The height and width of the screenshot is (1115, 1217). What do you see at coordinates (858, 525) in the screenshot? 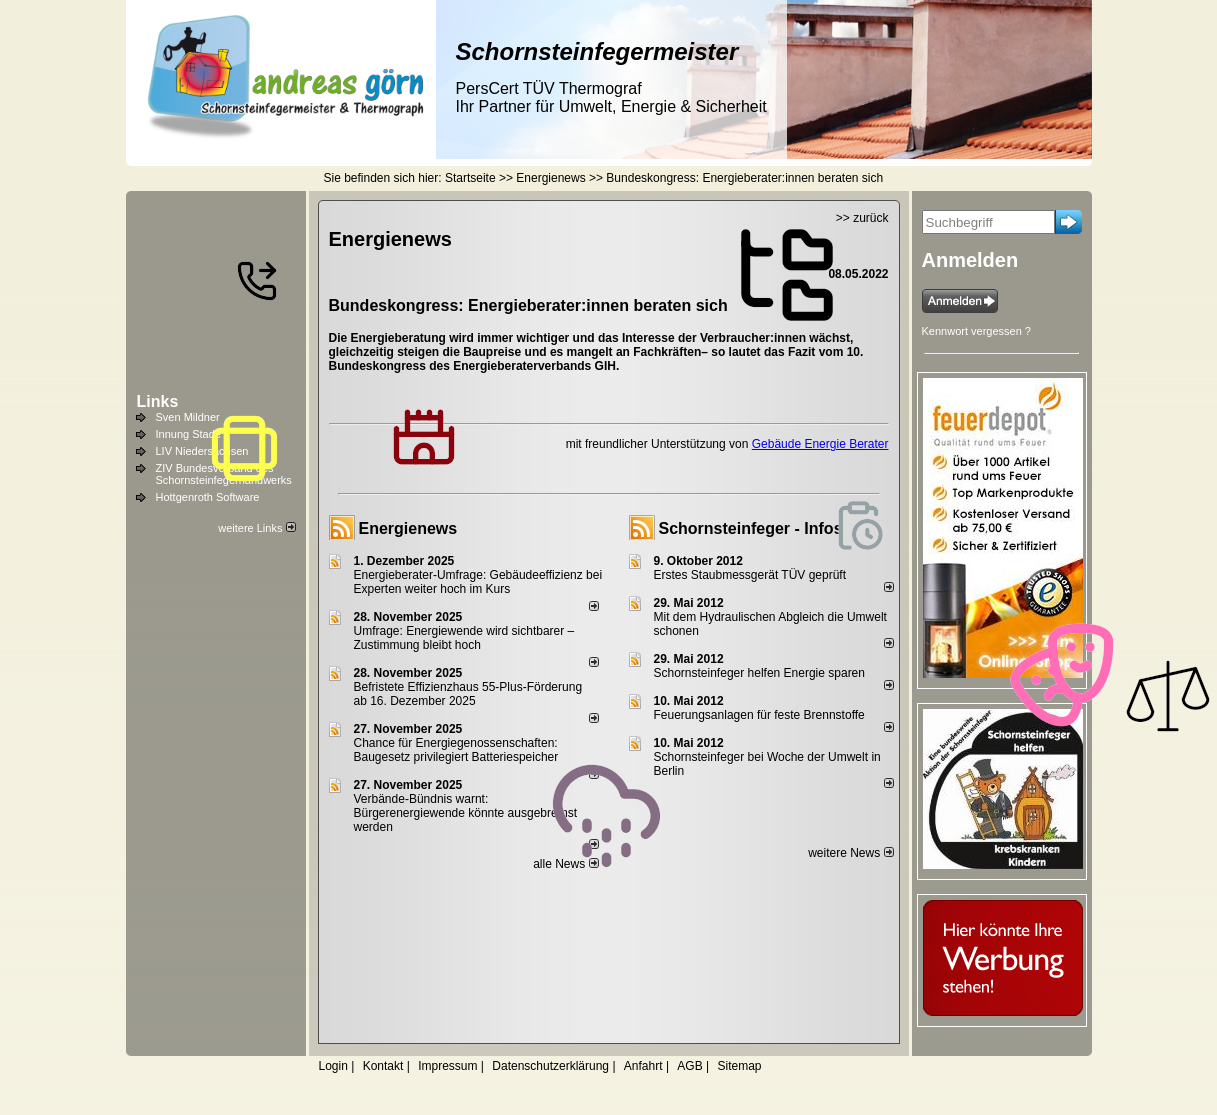
I see `view clipboard history` at bounding box center [858, 525].